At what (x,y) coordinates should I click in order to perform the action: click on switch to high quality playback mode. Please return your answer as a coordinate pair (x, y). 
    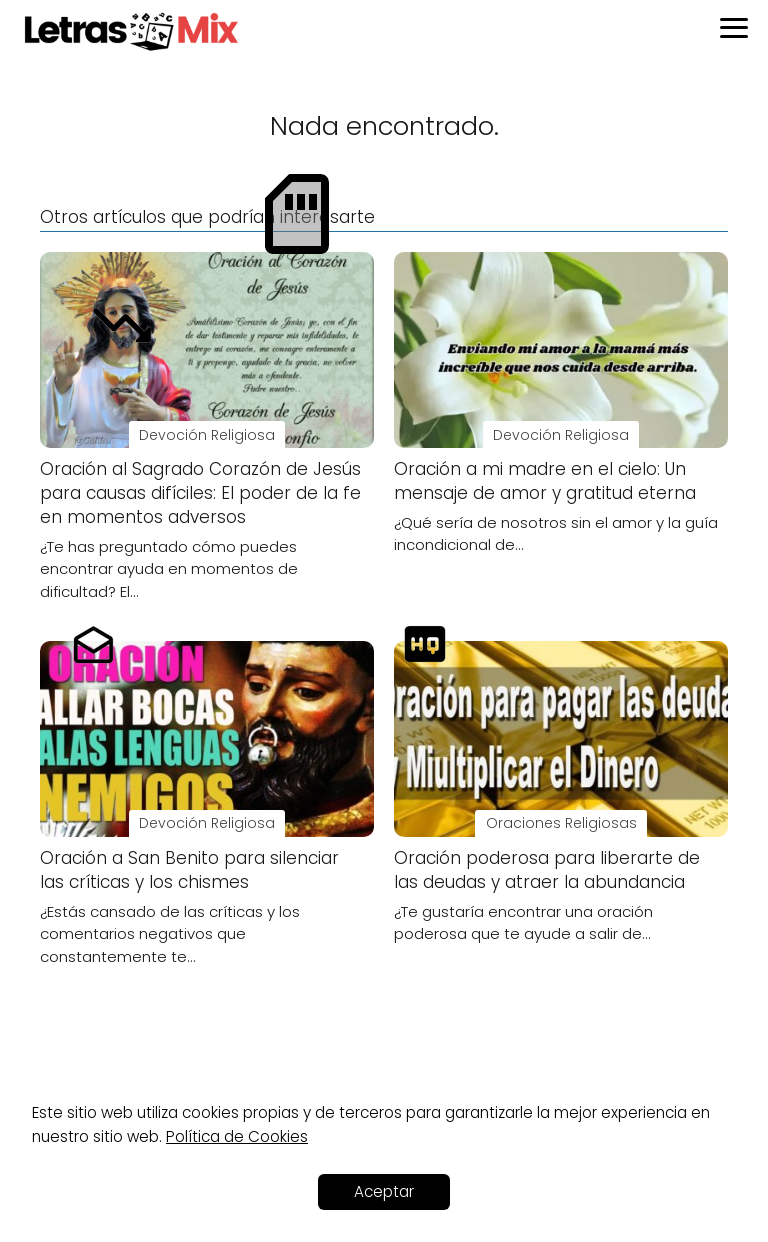
    Looking at the image, I should click on (425, 644).